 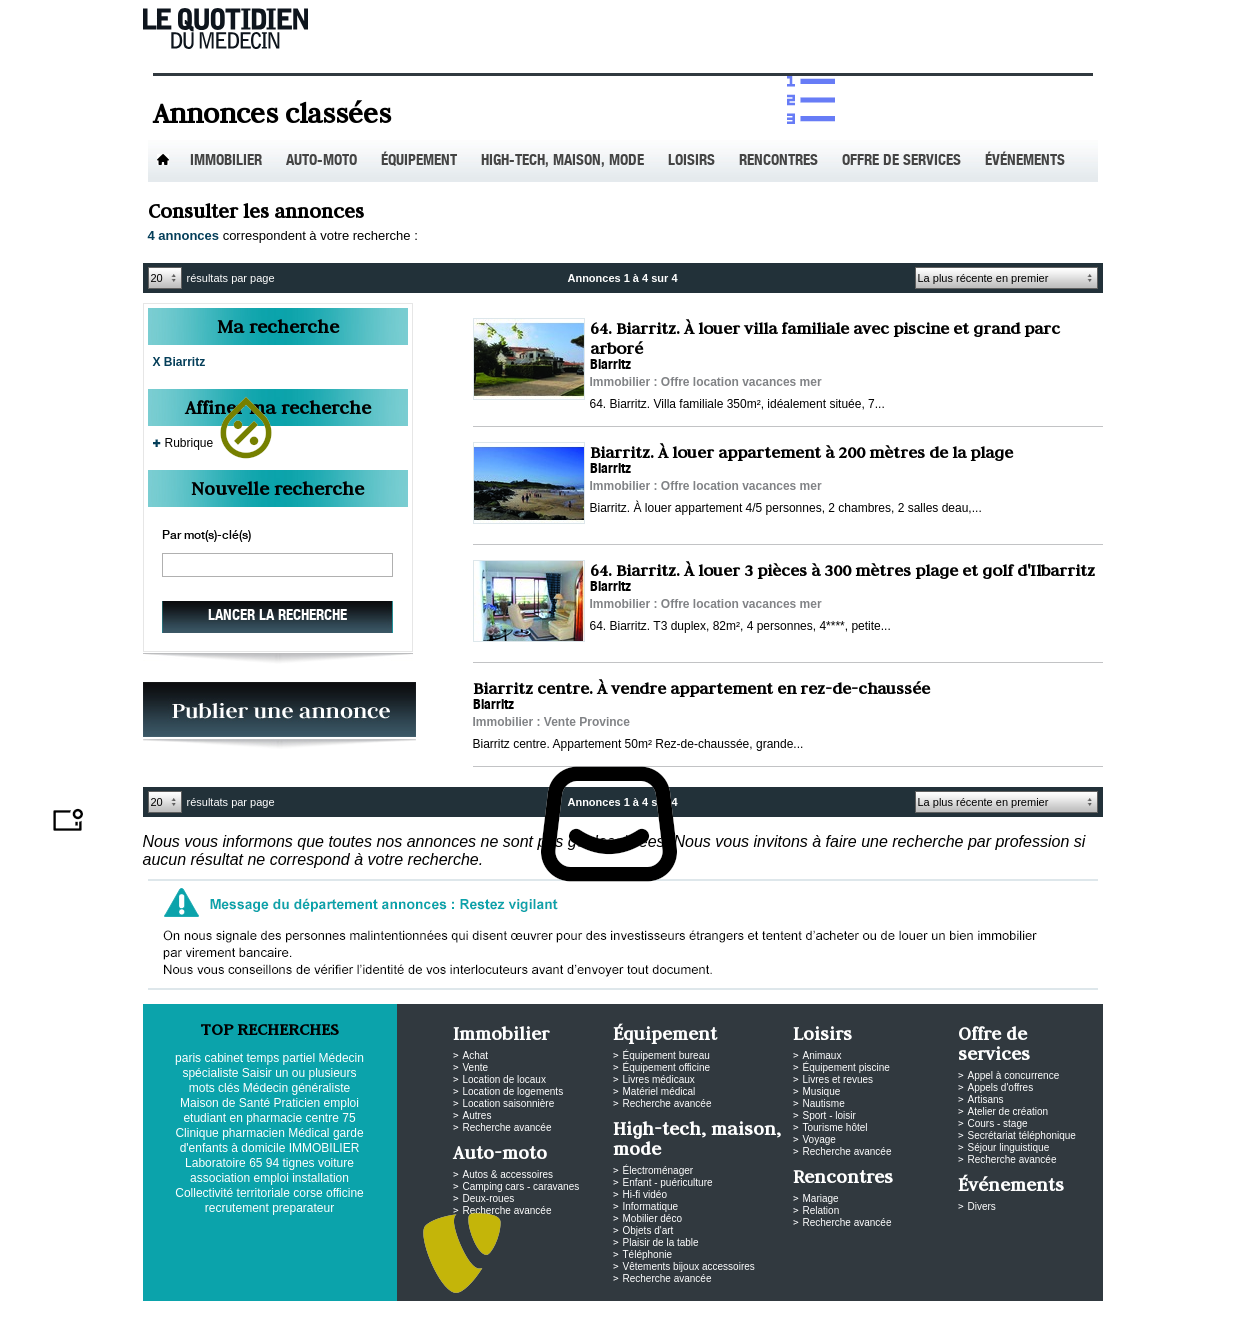 What do you see at coordinates (67, 820) in the screenshot?
I see `access phone camera or video recording` at bounding box center [67, 820].